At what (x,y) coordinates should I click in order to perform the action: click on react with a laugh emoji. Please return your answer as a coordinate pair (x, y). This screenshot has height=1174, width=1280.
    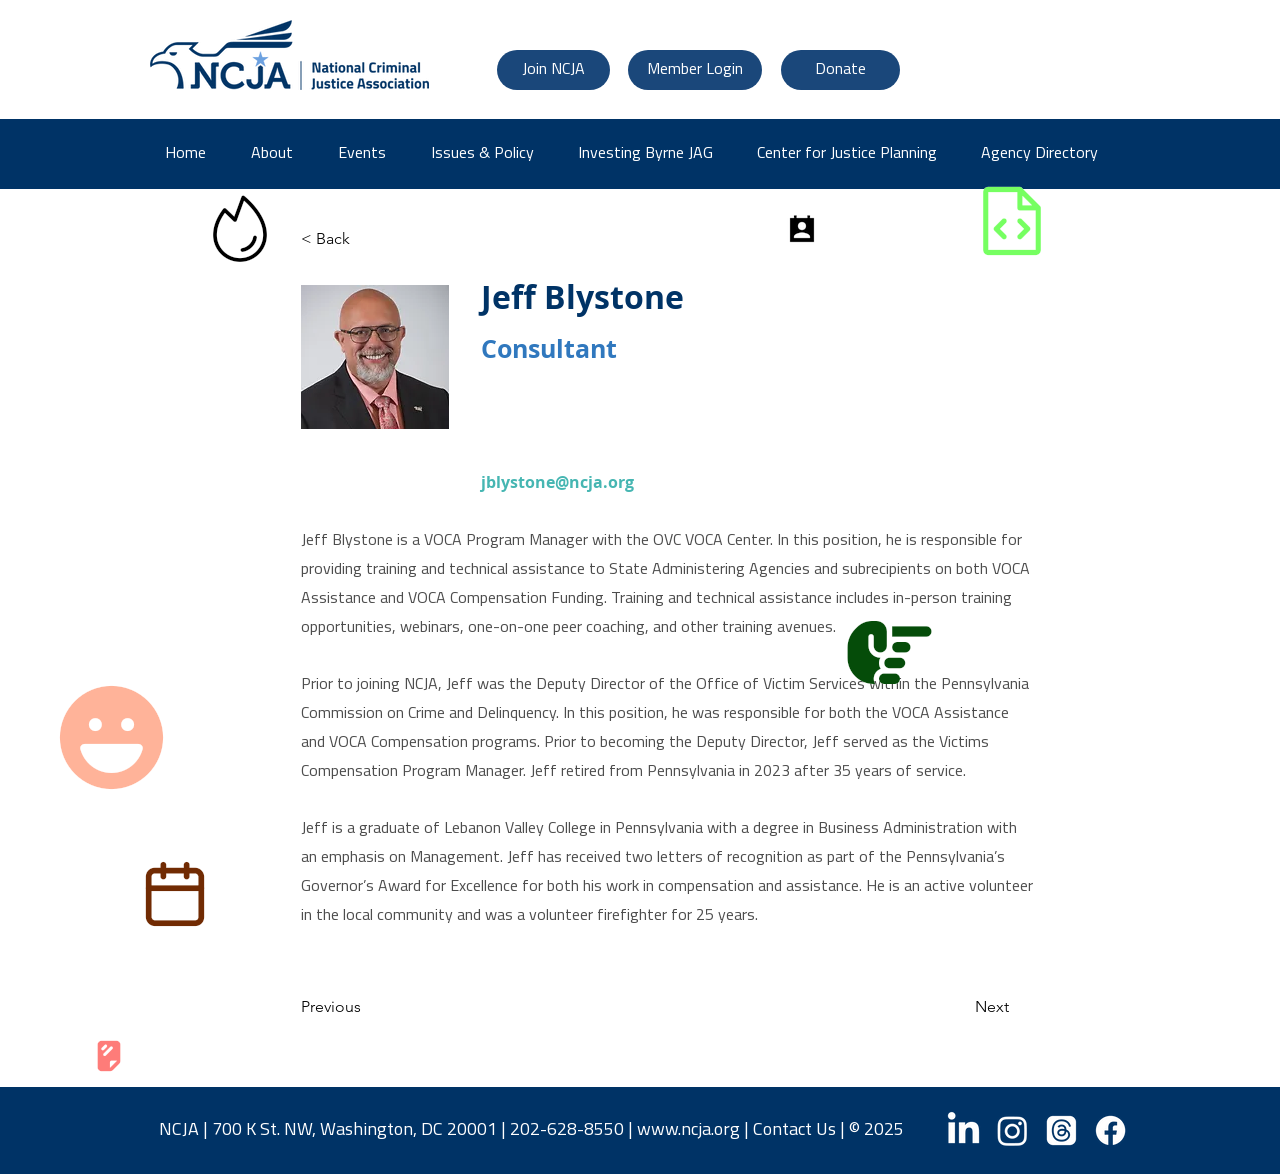
    Looking at the image, I should click on (111, 737).